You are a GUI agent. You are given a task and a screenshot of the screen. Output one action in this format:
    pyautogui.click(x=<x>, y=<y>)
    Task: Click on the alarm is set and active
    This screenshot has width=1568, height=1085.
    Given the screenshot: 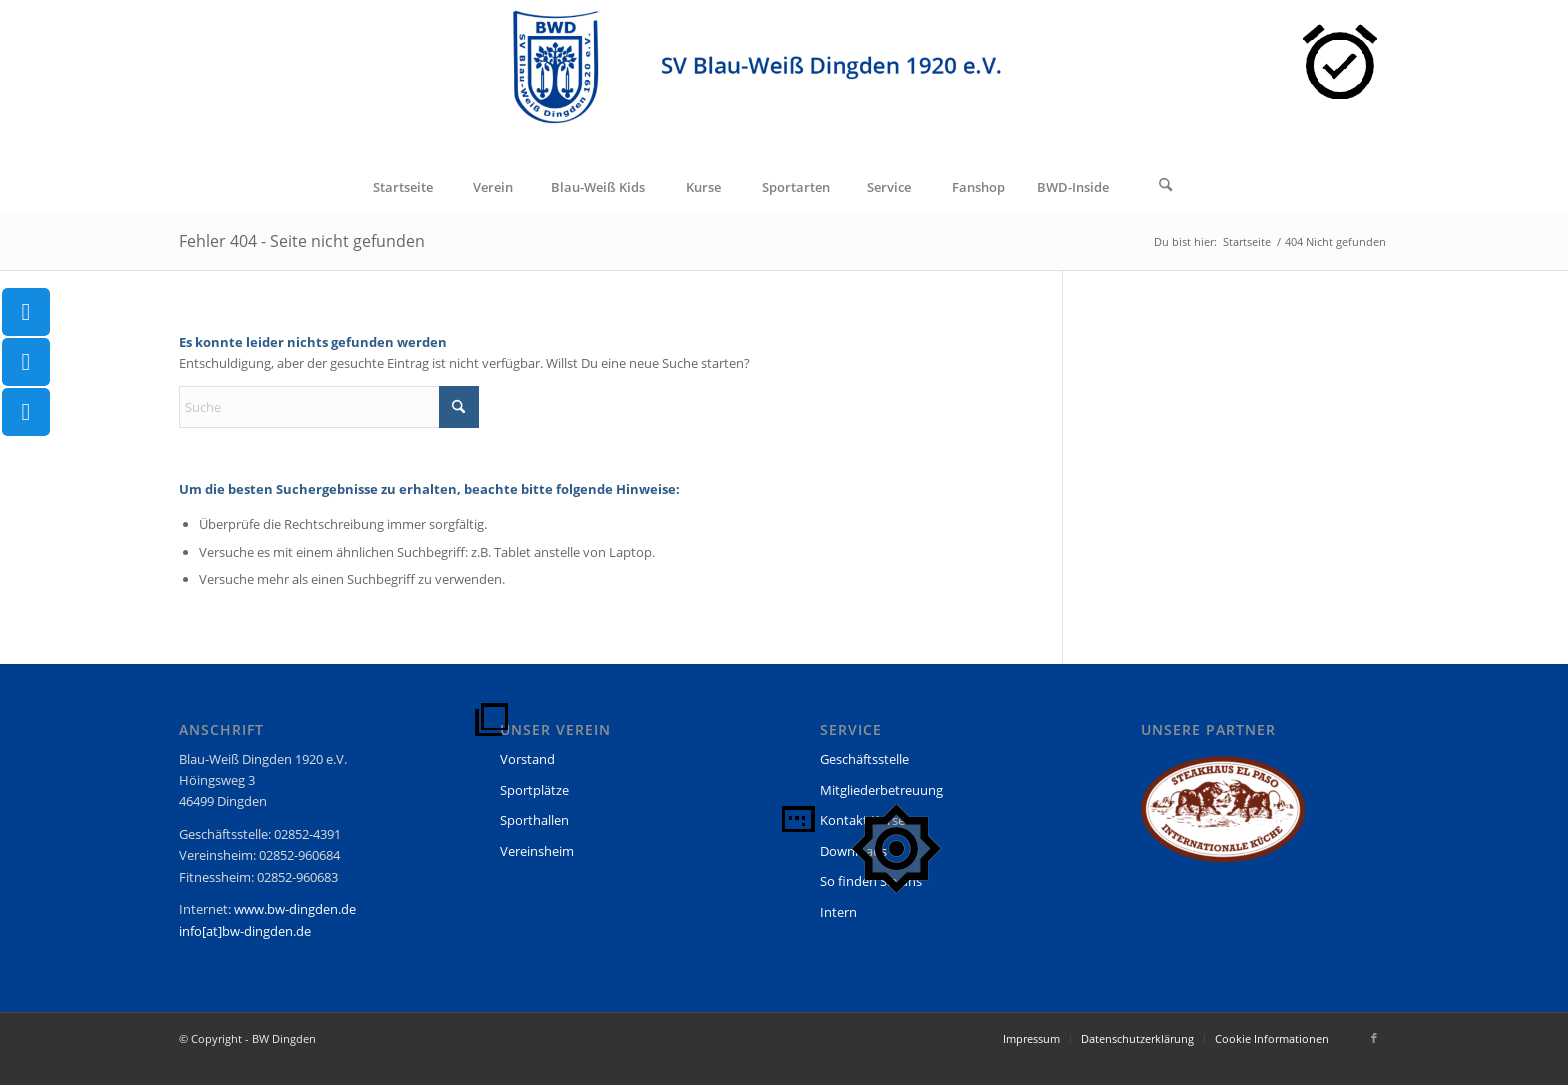 What is the action you would take?
    pyautogui.click(x=1340, y=62)
    